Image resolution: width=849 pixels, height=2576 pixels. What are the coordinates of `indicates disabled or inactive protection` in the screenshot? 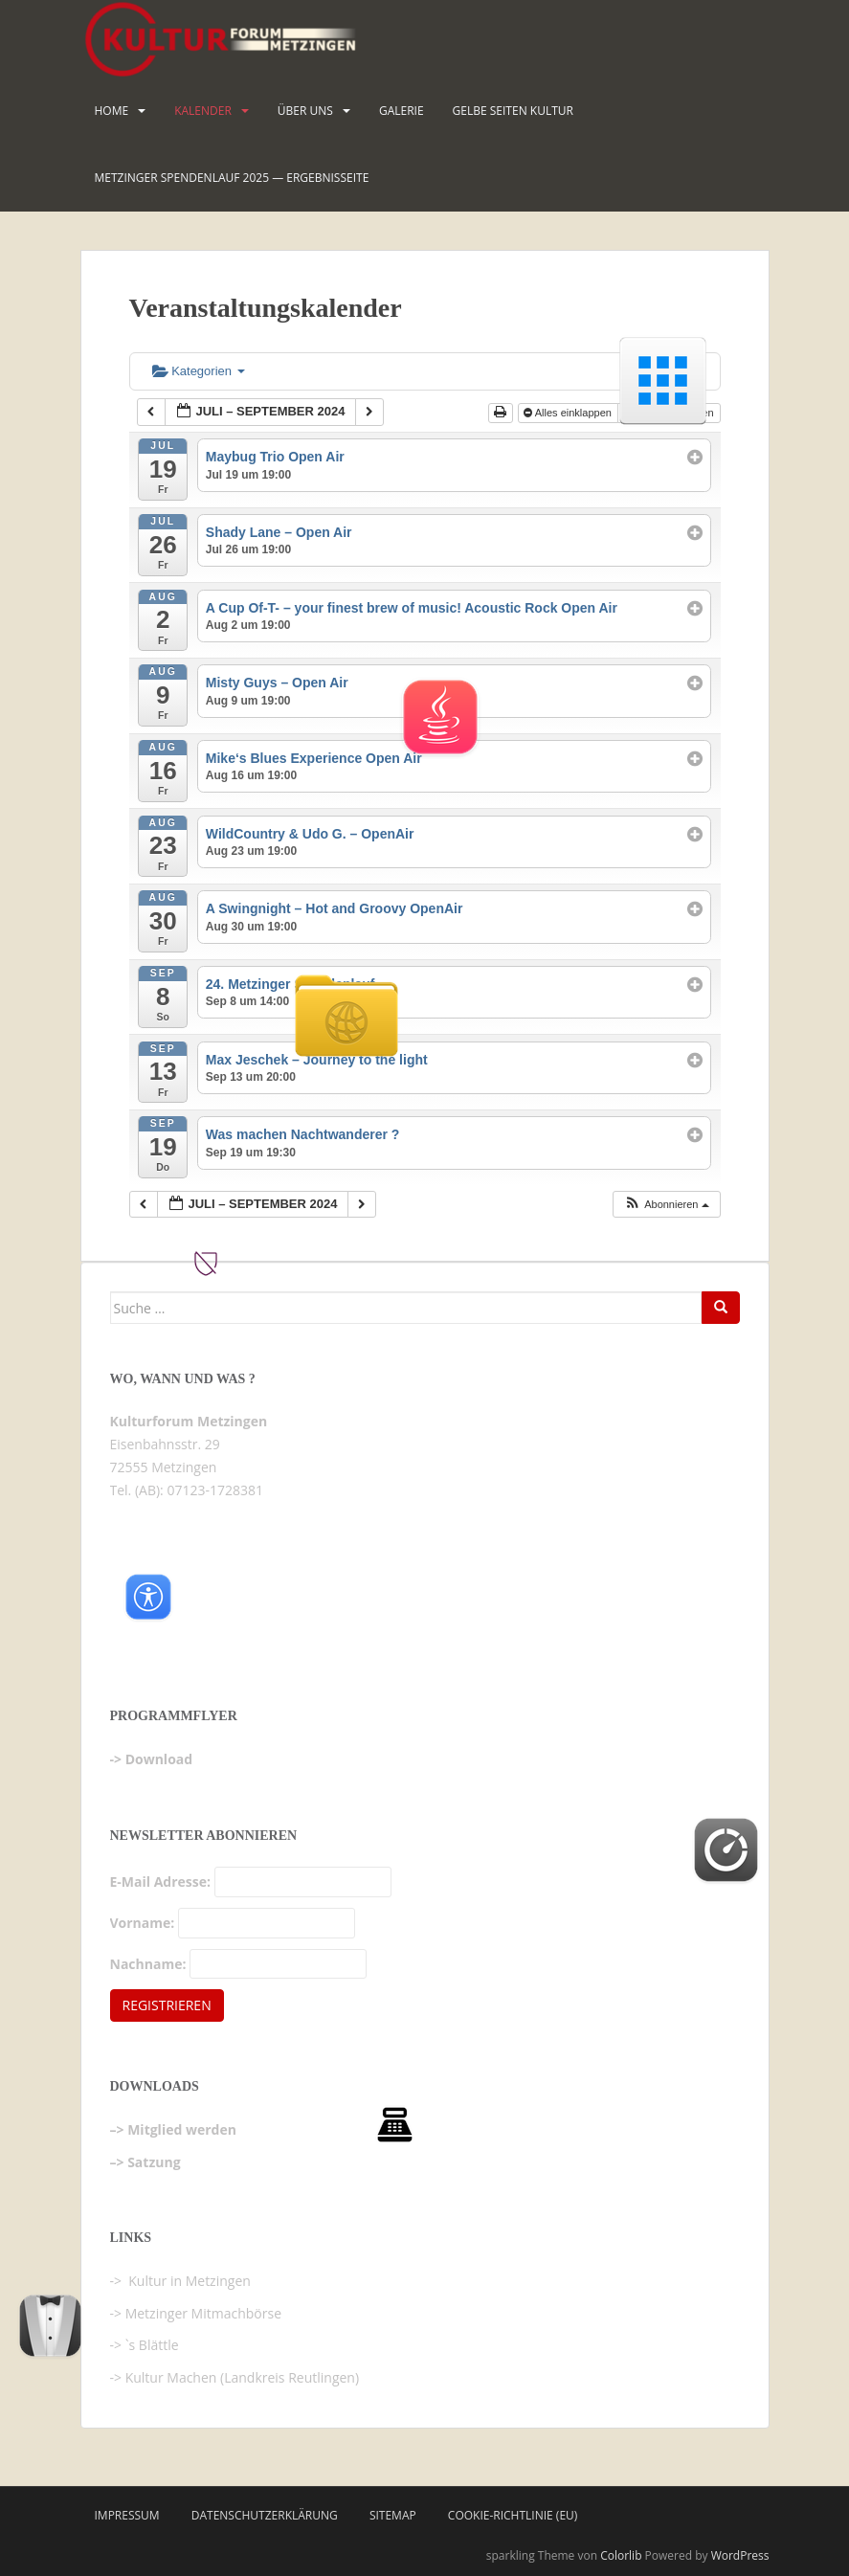 It's located at (206, 1263).